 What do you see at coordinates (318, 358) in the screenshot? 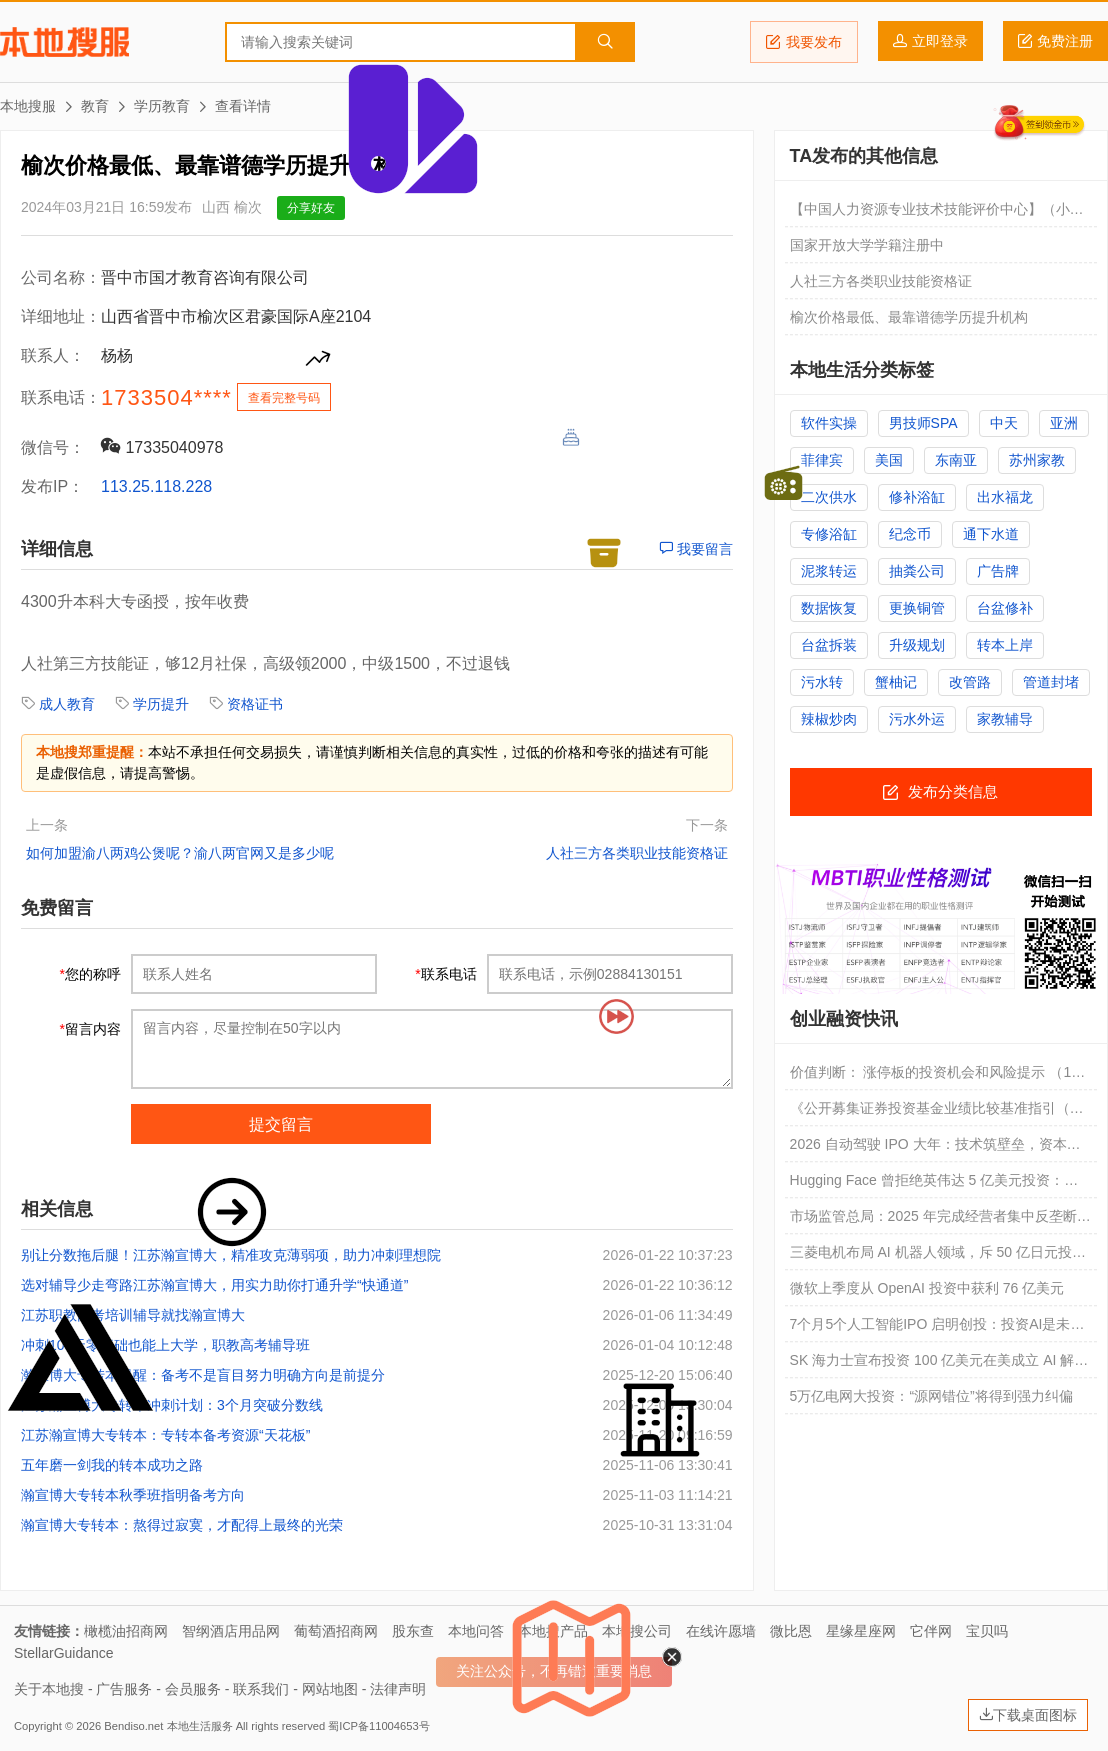
I see `view trending or popular content` at bounding box center [318, 358].